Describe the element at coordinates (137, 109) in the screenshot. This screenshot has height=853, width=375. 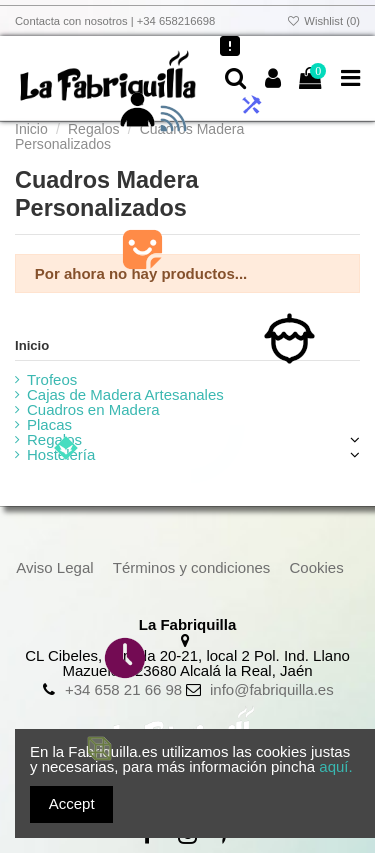
I see `view your profile` at that location.